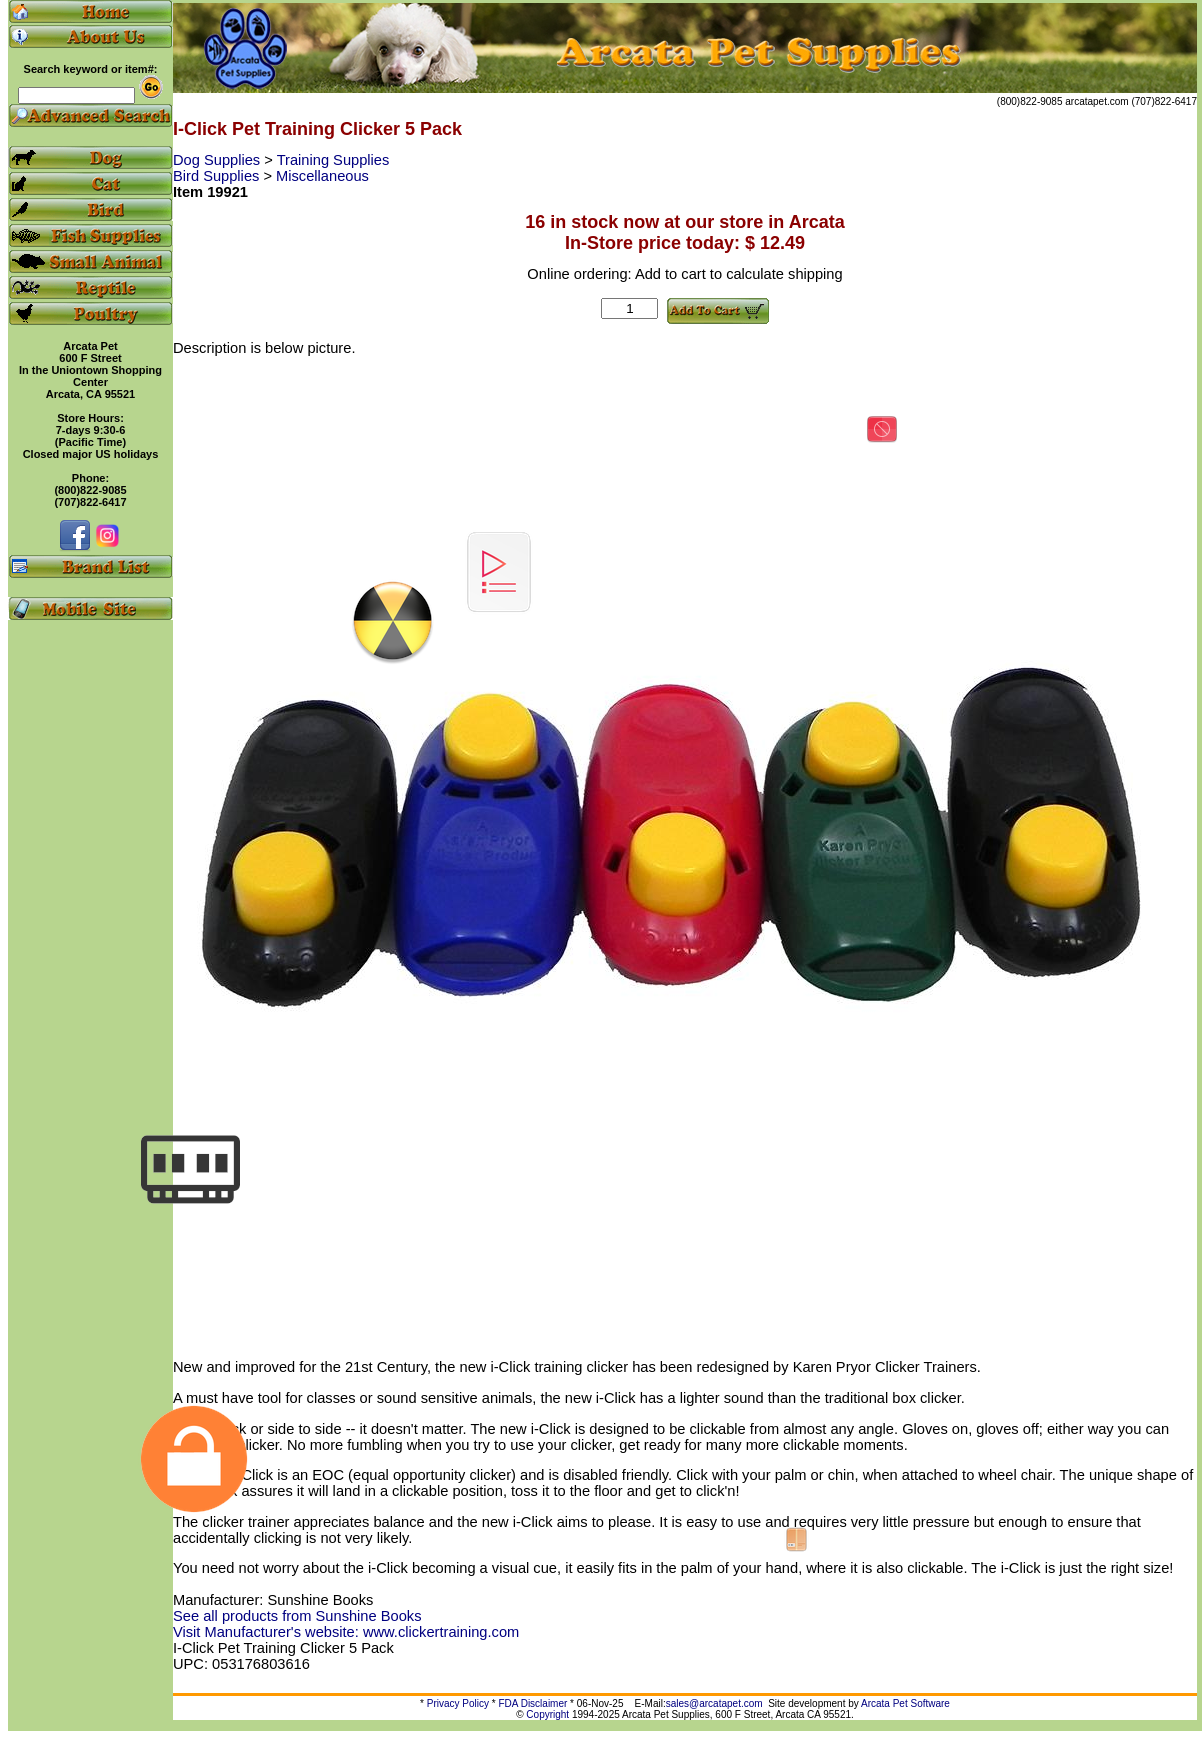 The height and width of the screenshot is (1739, 1202). I want to click on indicates a memory module or RAM component, so click(190, 1172).